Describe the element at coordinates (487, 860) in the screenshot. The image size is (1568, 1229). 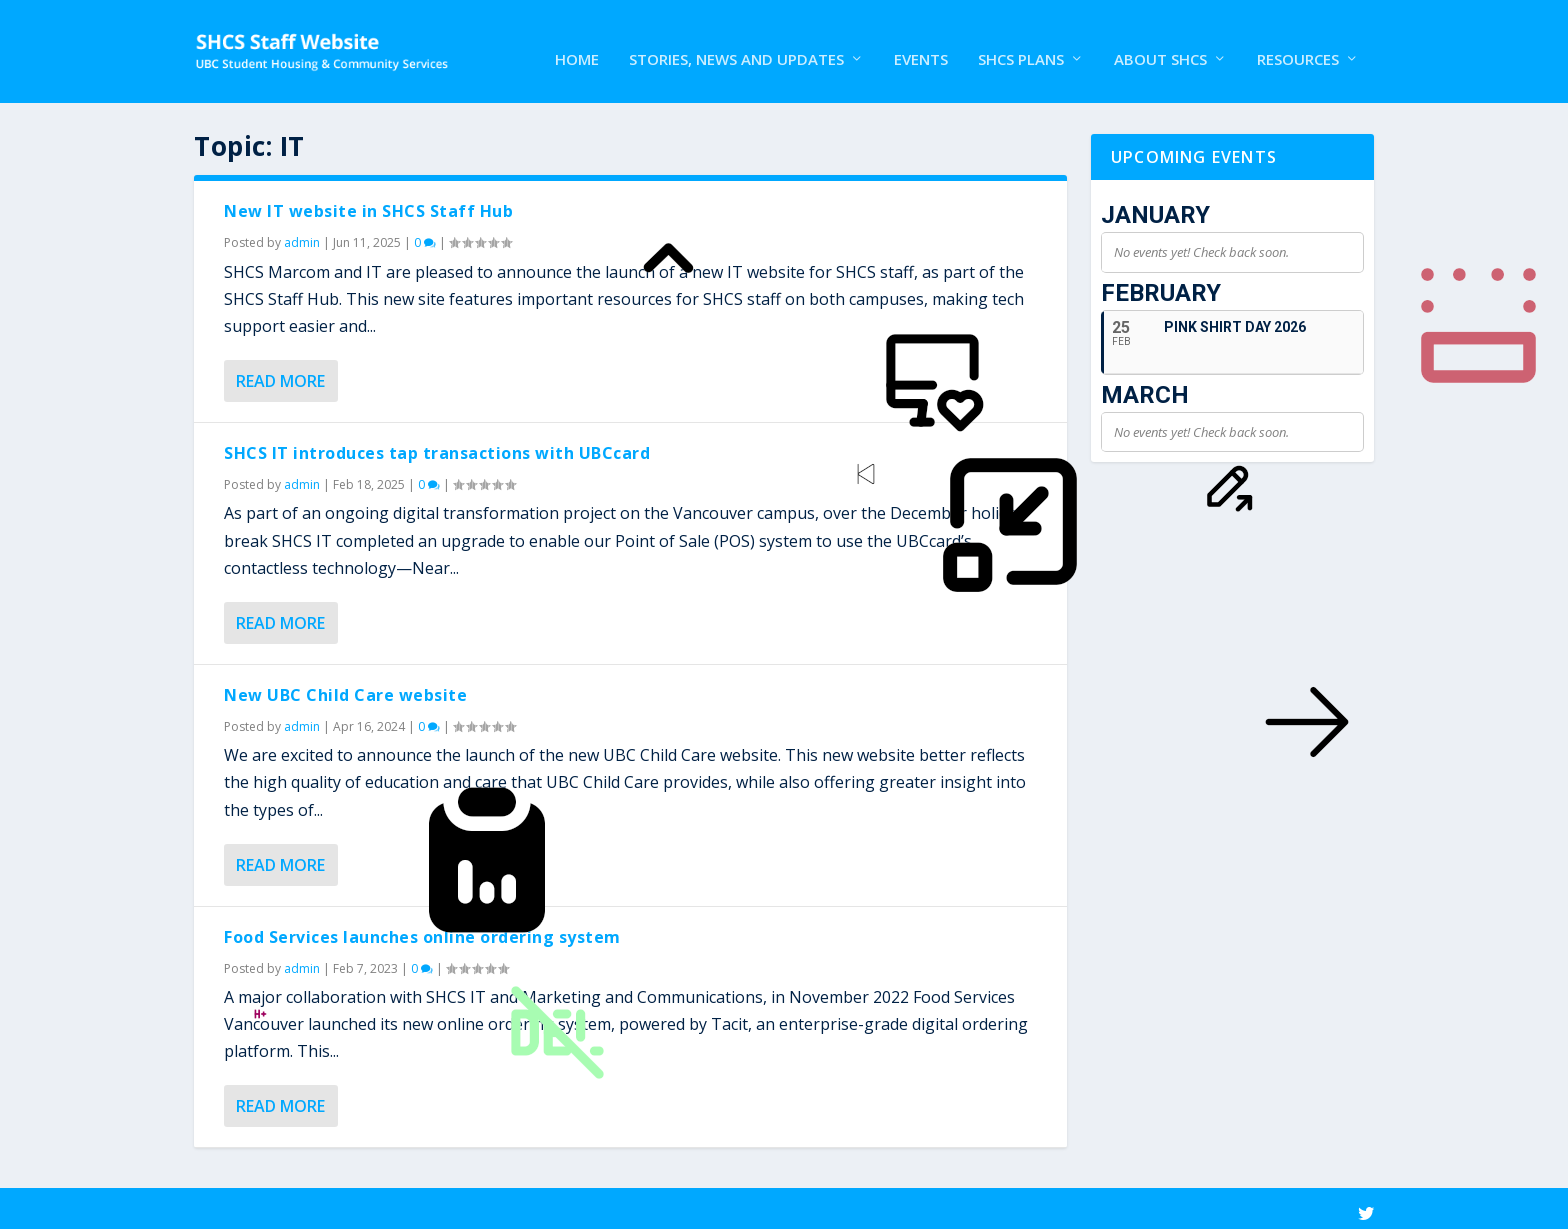
I see `view clipboard data or statistics` at that location.